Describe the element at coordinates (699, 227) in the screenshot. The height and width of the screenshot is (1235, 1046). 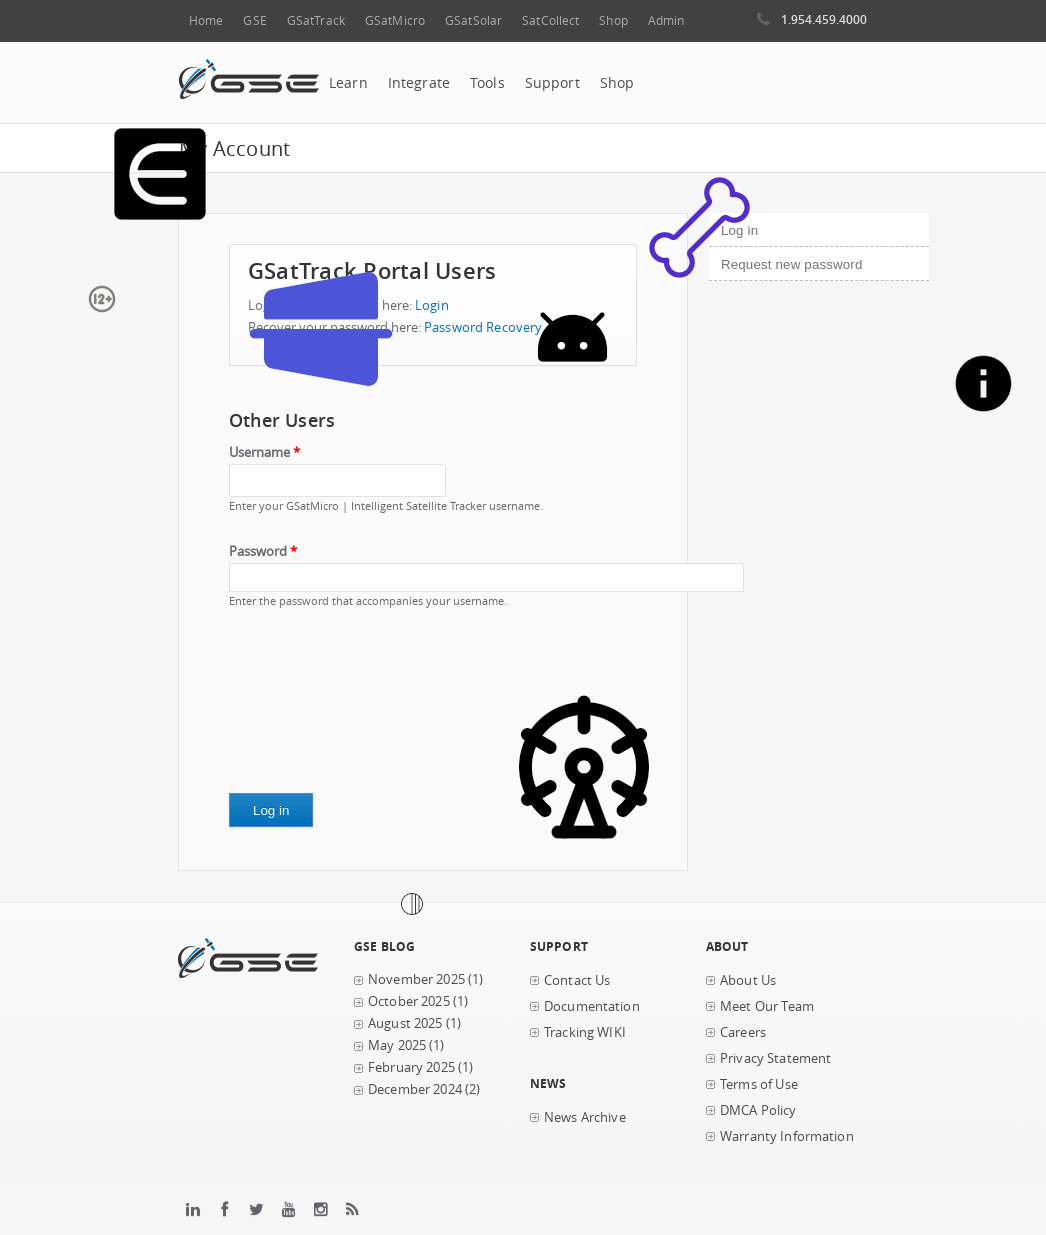
I see `access pet-related features or settings` at that location.